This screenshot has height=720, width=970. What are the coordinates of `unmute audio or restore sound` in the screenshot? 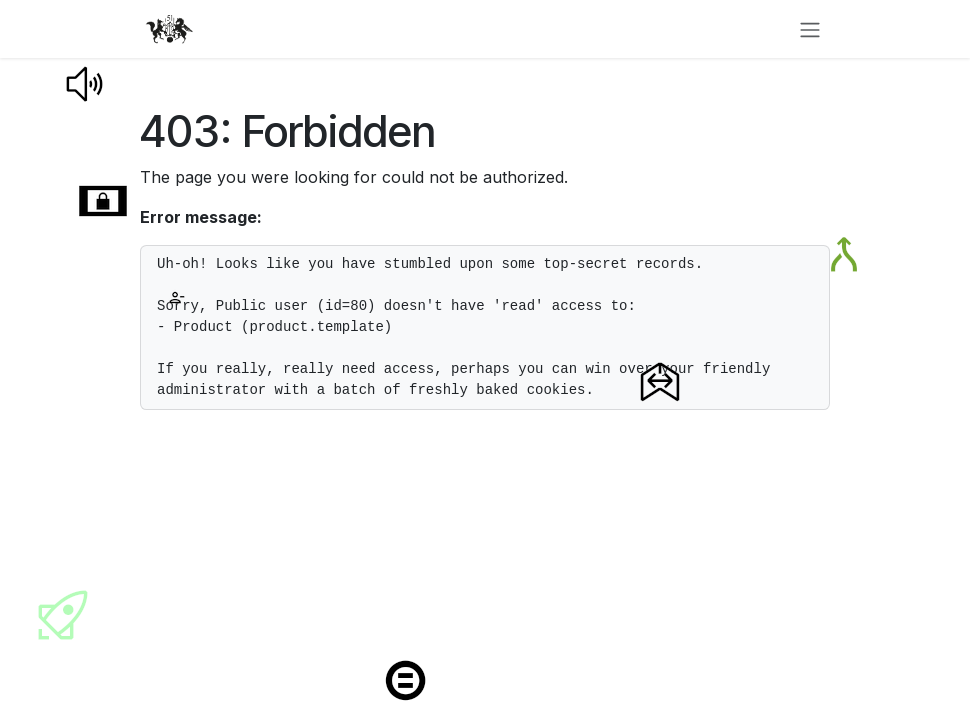 It's located at (84, 84).